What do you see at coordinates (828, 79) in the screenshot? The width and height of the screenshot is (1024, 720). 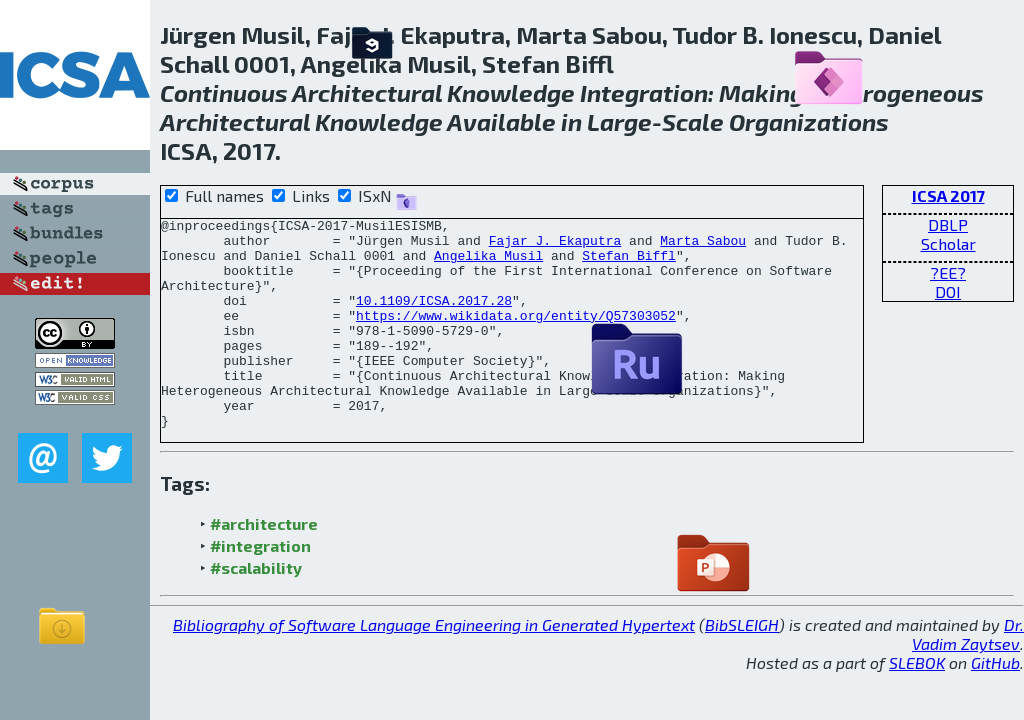 I see `open folder containing Microsoft Power Apps files` at bounding box center [828, 79].